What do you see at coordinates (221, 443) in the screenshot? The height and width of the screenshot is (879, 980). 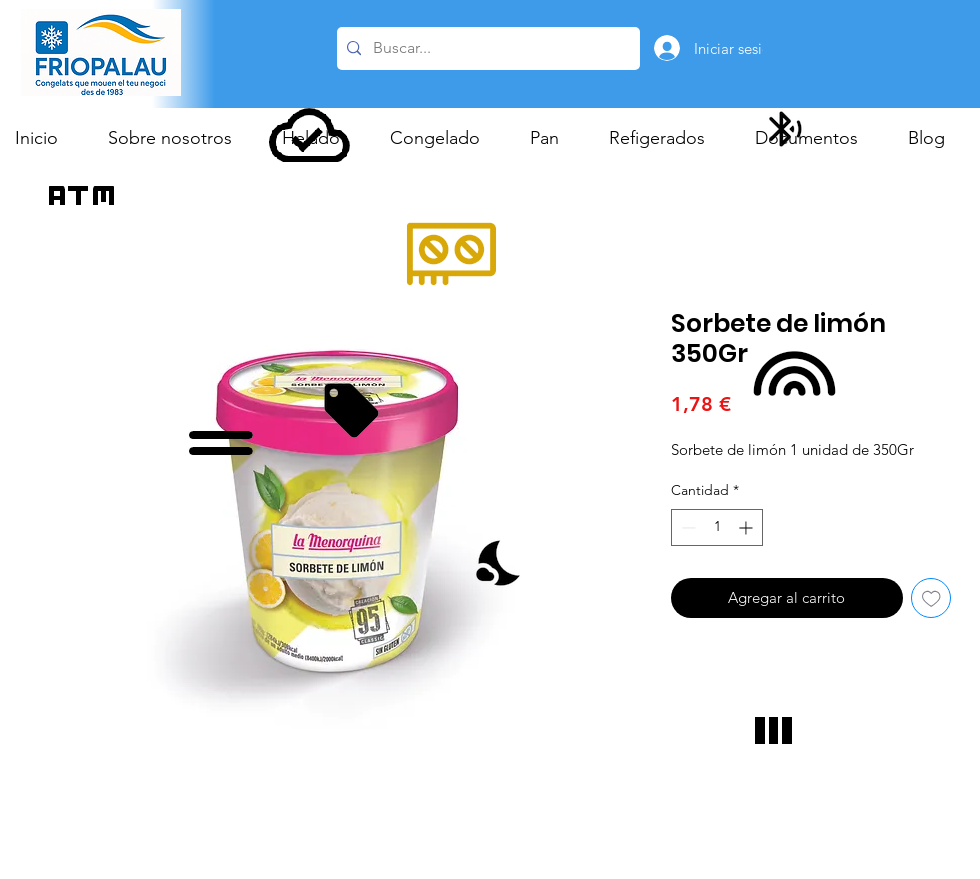 I see `drag to reorder items in a list` at bounding box center [221, 443].